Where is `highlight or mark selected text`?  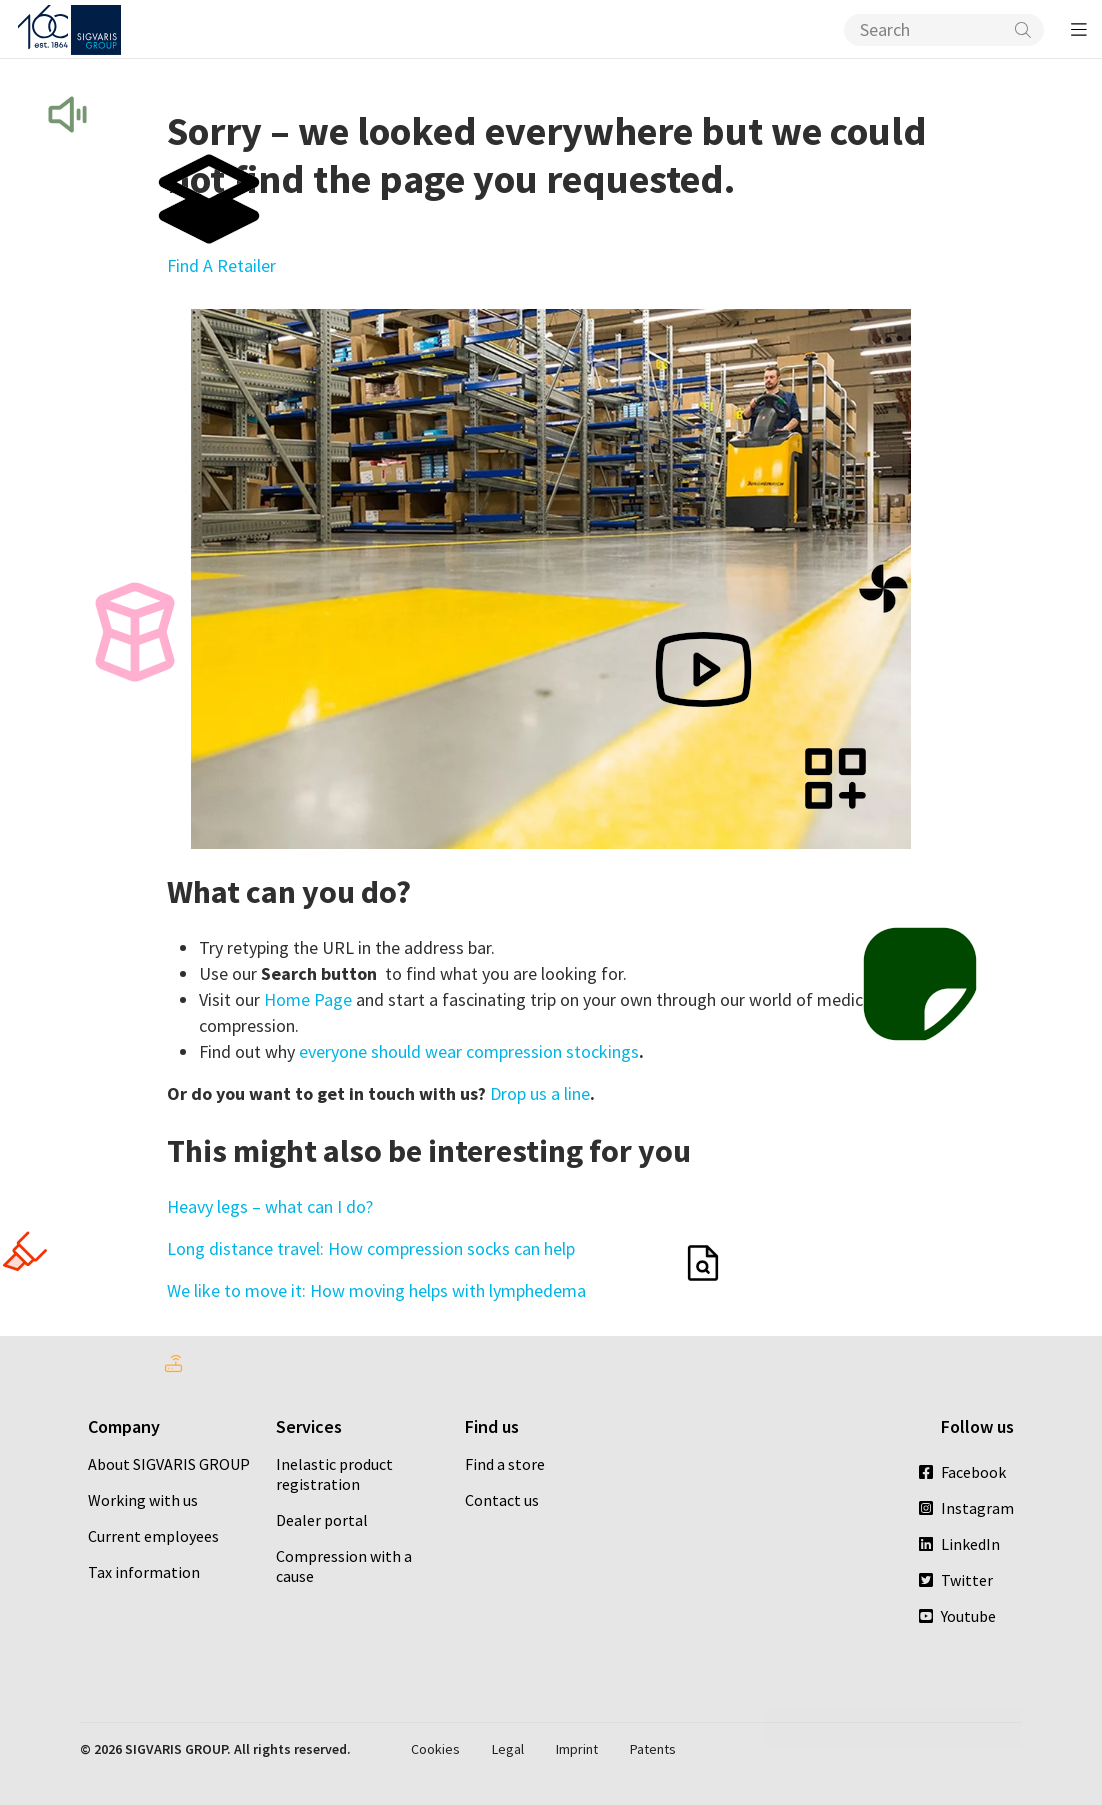 highlight or mark selected text is located at coordinates (23, 1253).